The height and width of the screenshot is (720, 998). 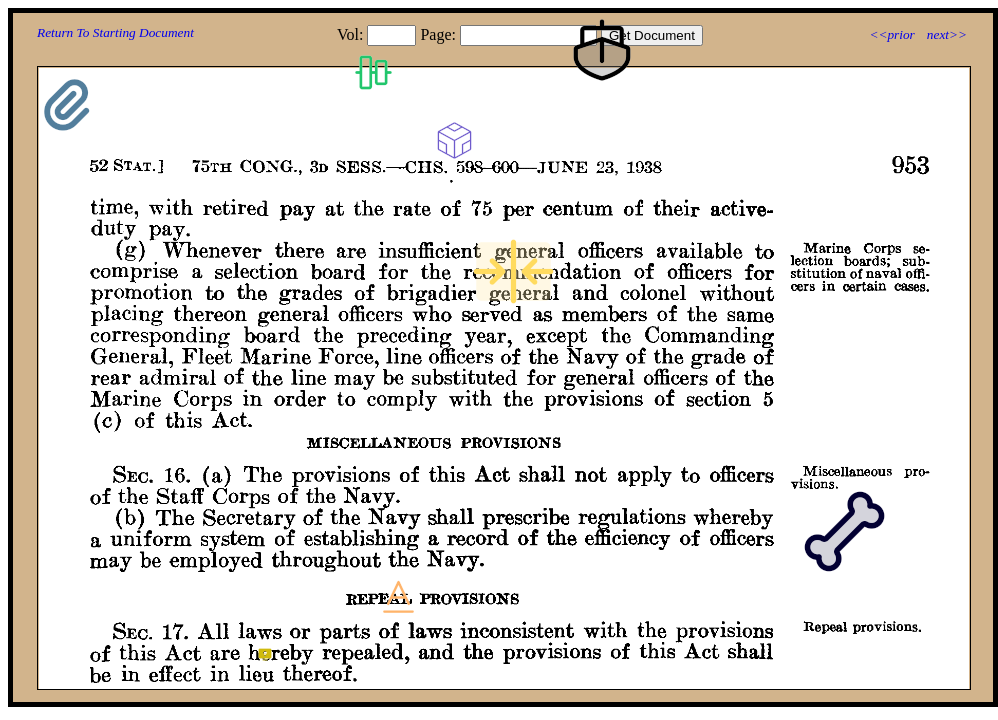 What do you see at coordinates (602, 50) in the screenshot?
I see `access boat or marine transportation options` at bounding box center [602, 50].